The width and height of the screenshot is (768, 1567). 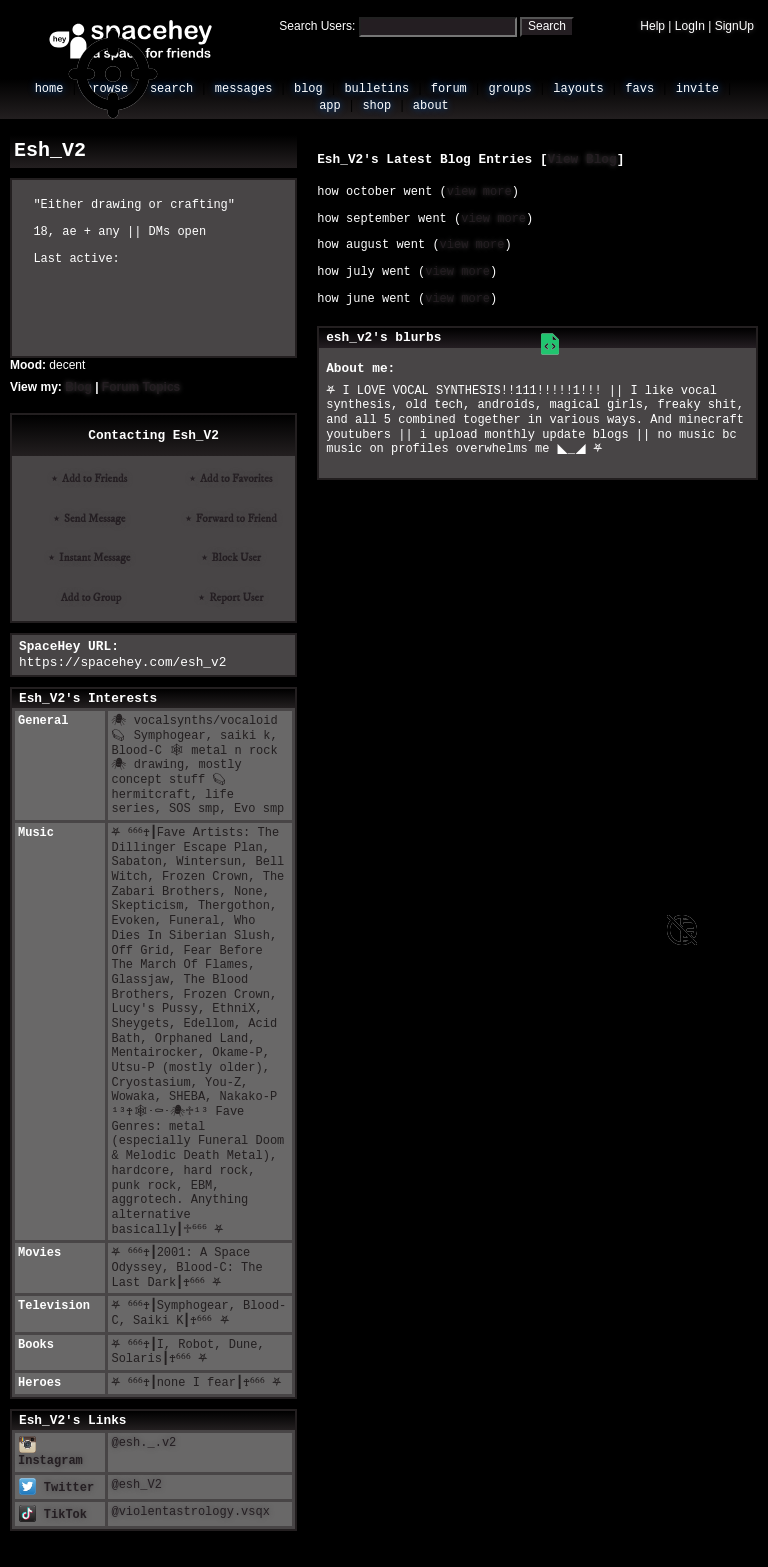 I want to click on center map on current location, so click(x=113, y=74).